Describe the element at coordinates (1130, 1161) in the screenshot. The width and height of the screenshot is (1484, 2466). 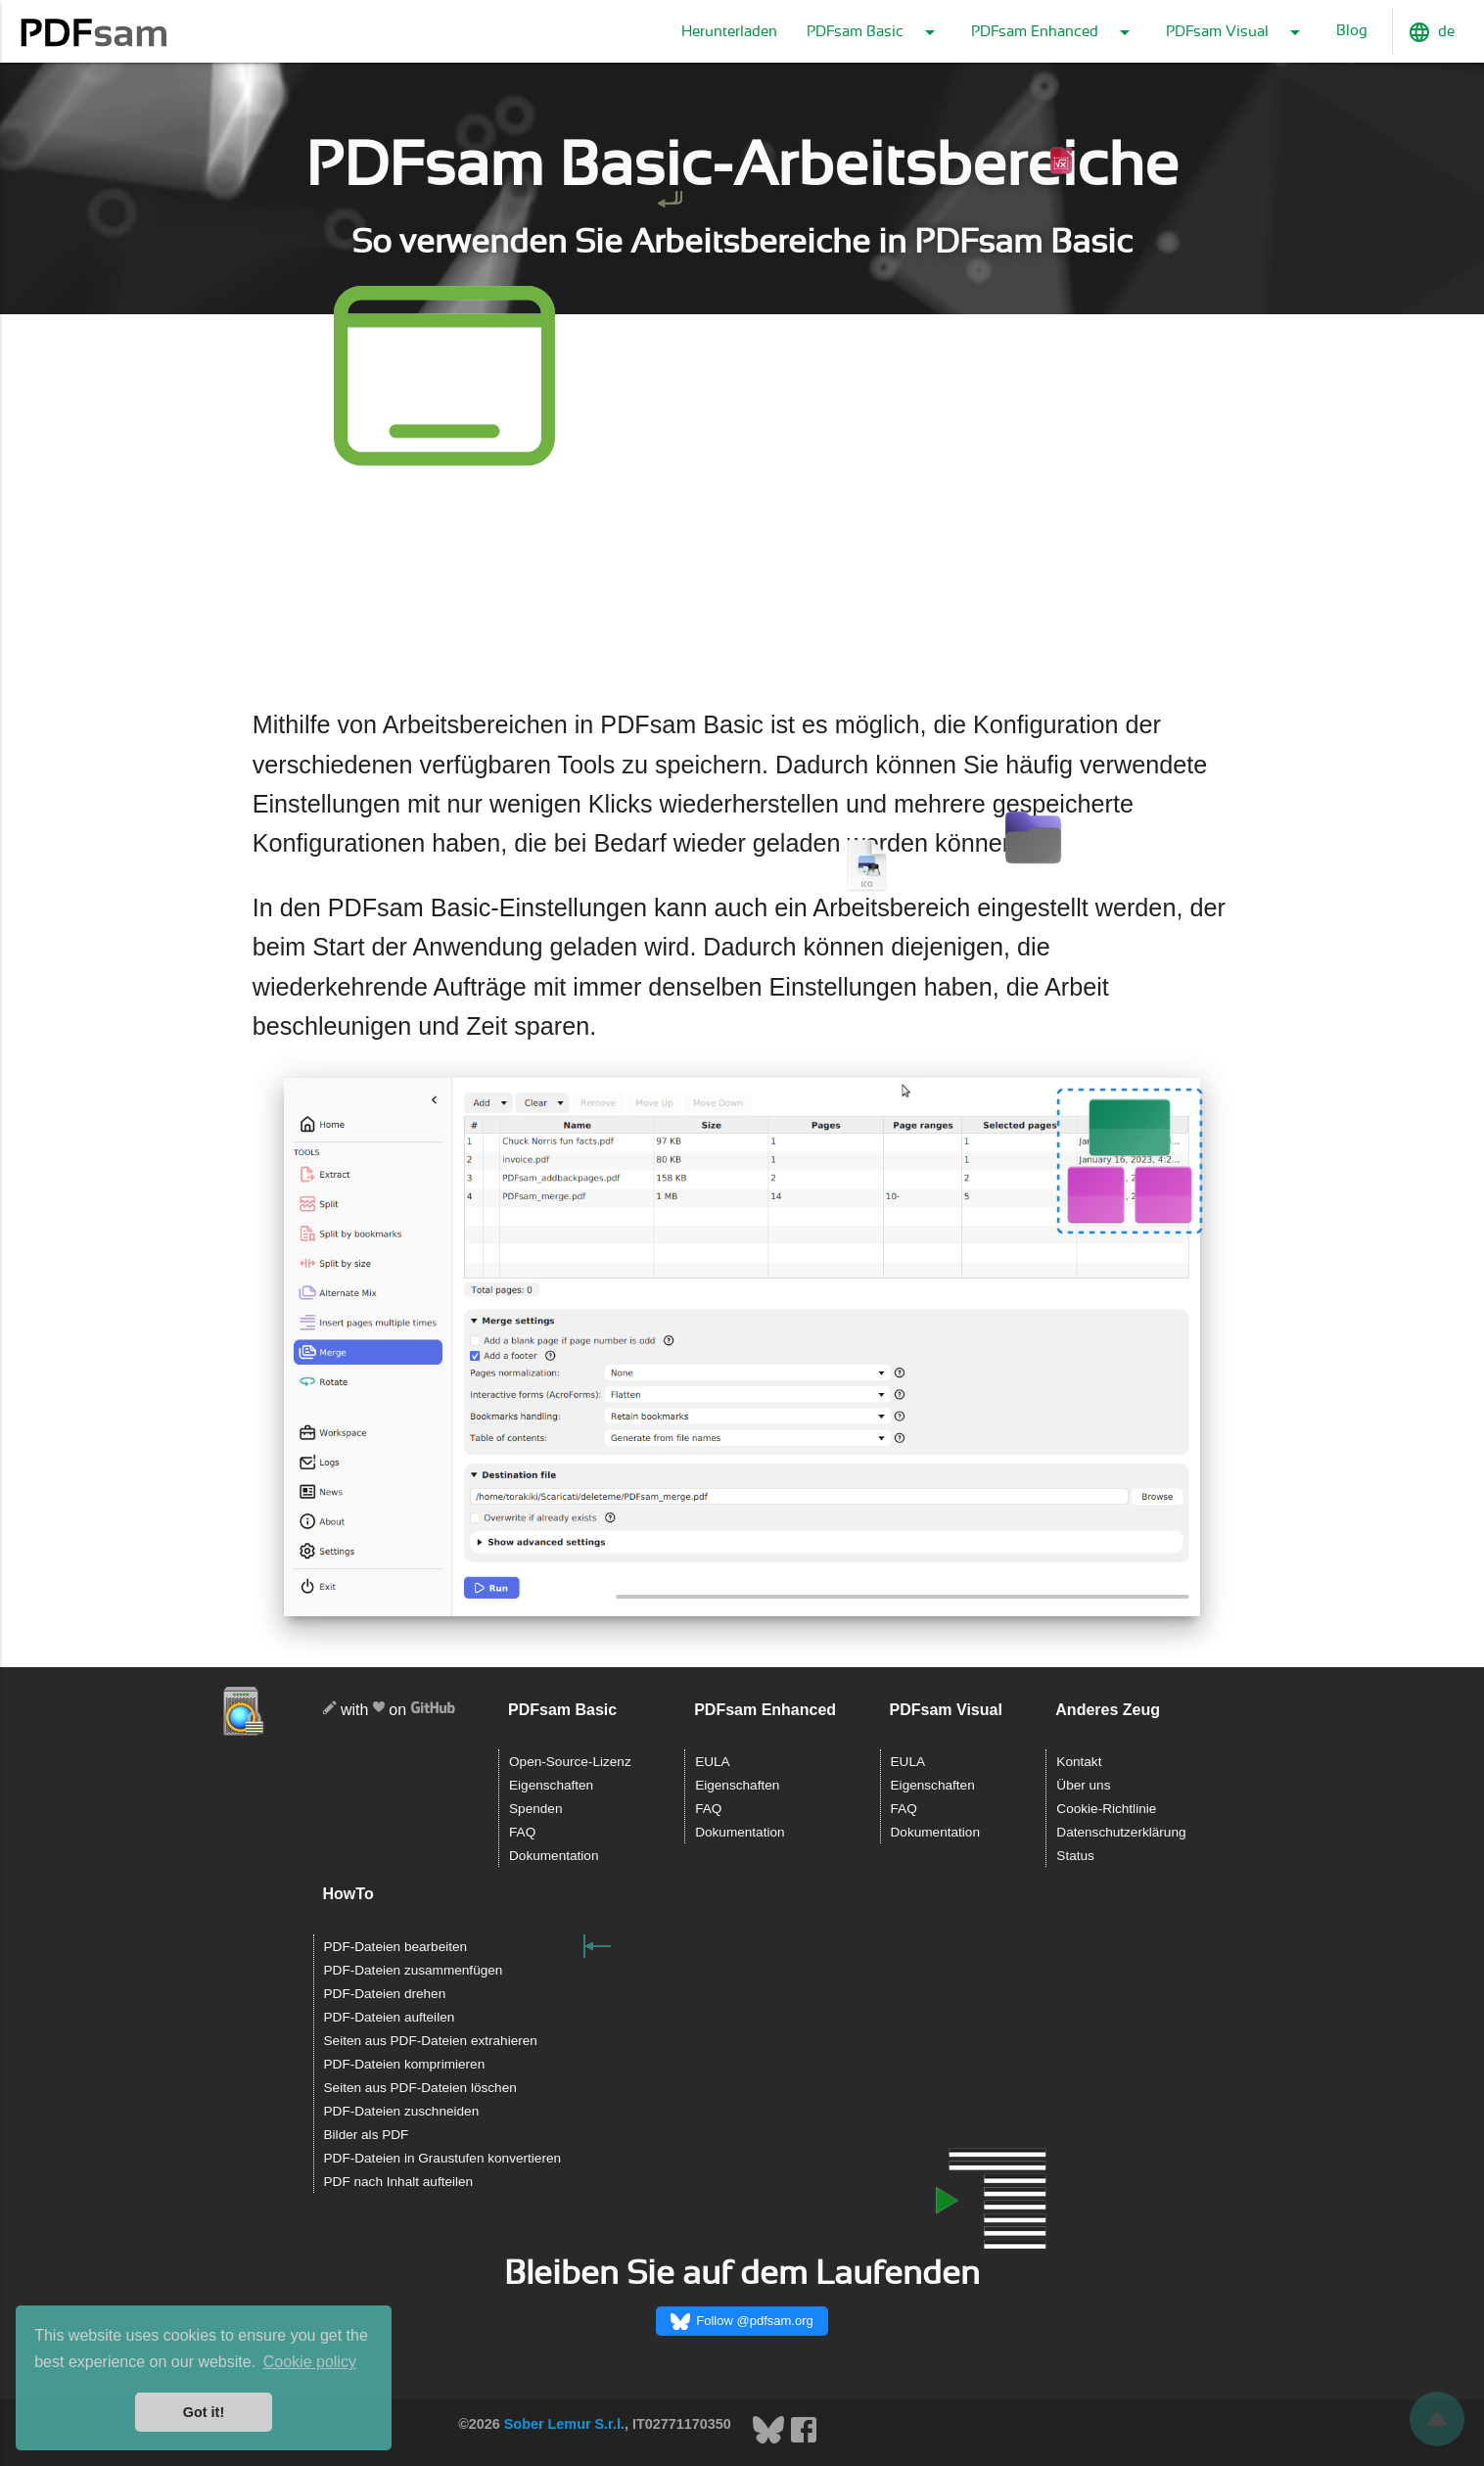
I see `select all items in the current view` at that location.